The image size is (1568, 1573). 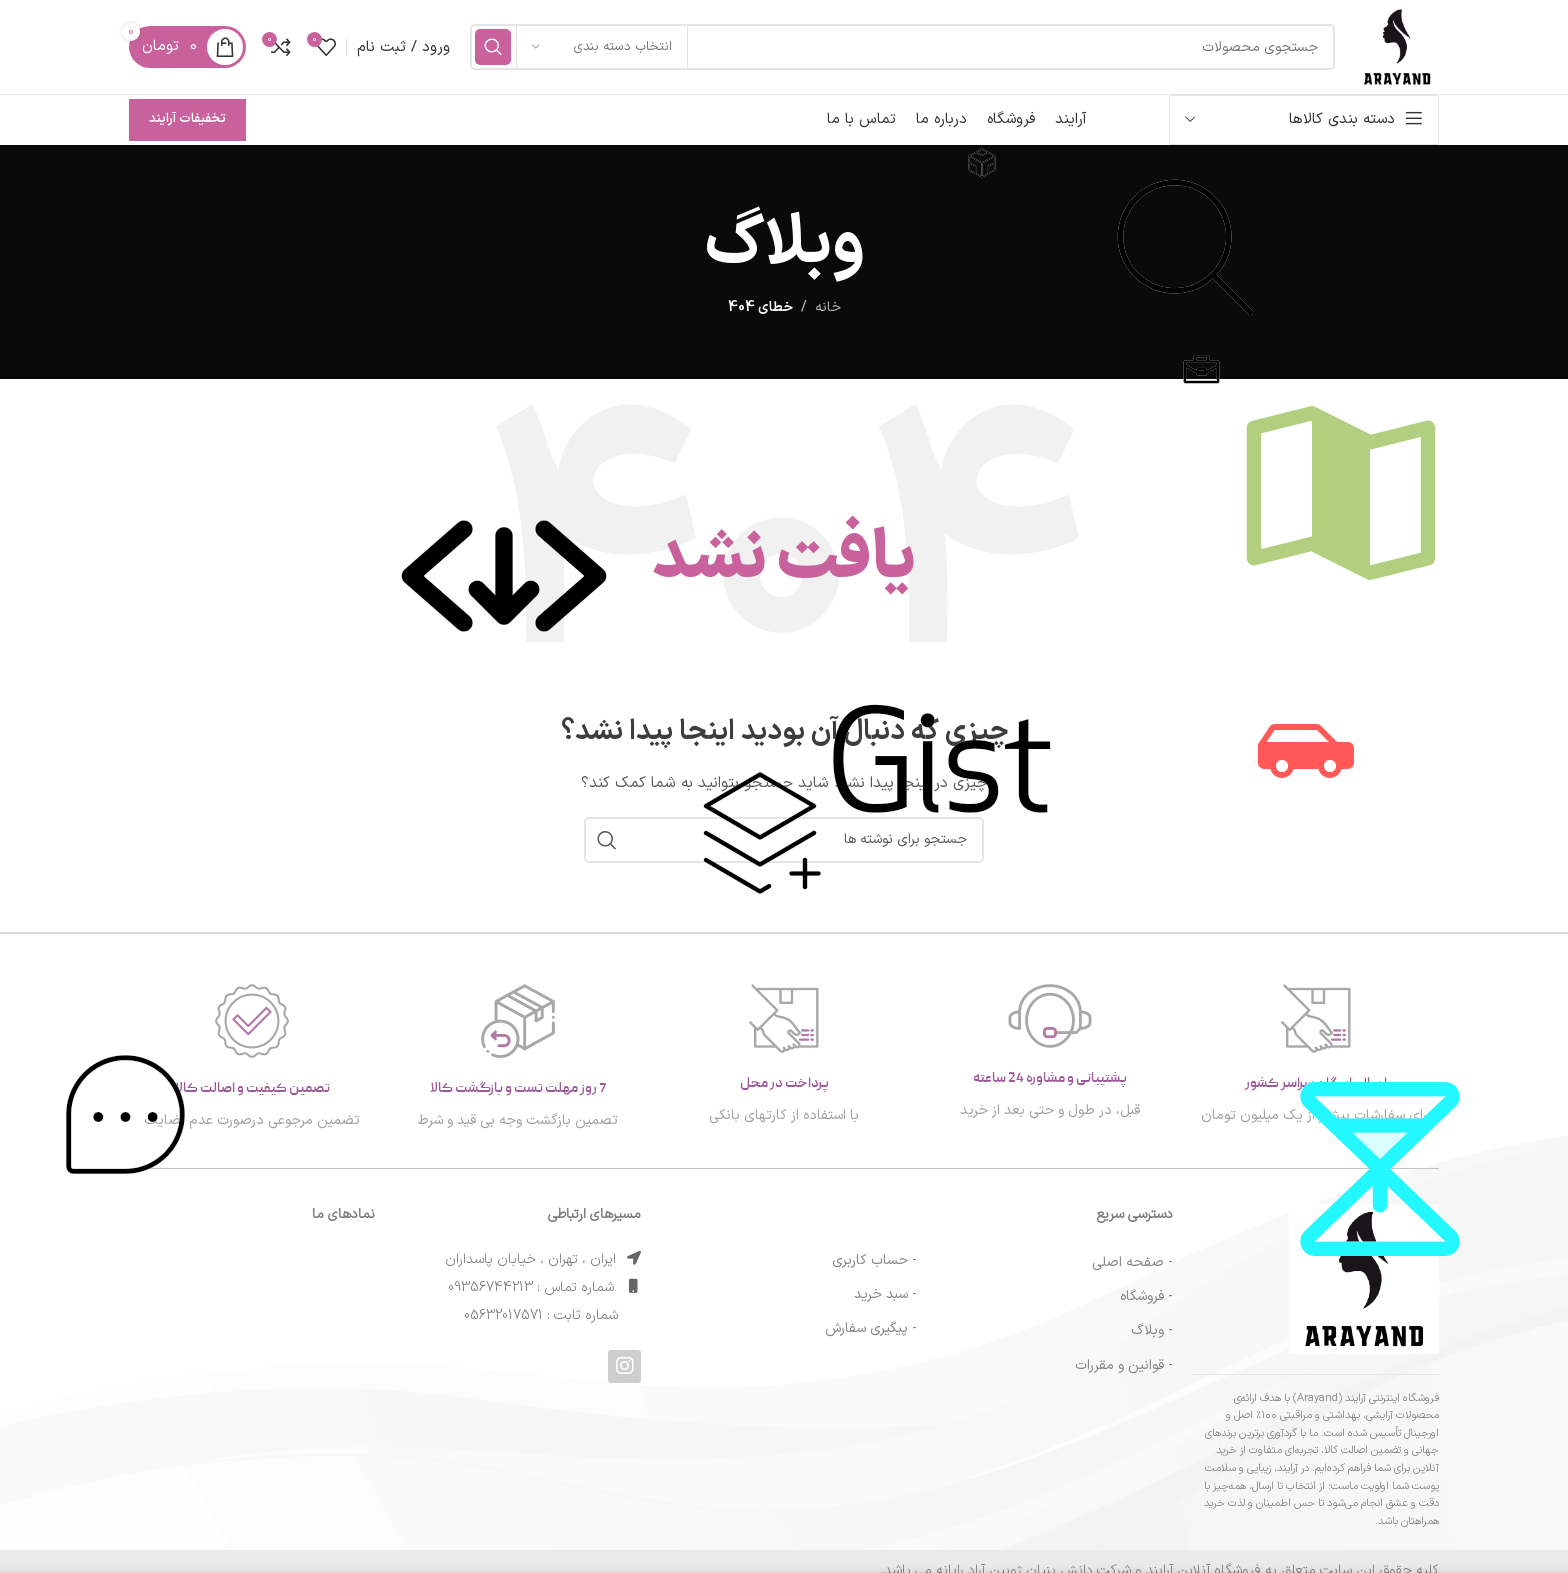 I want to click on indicates loading or processing in progress, so click(x=1380, y=1169).